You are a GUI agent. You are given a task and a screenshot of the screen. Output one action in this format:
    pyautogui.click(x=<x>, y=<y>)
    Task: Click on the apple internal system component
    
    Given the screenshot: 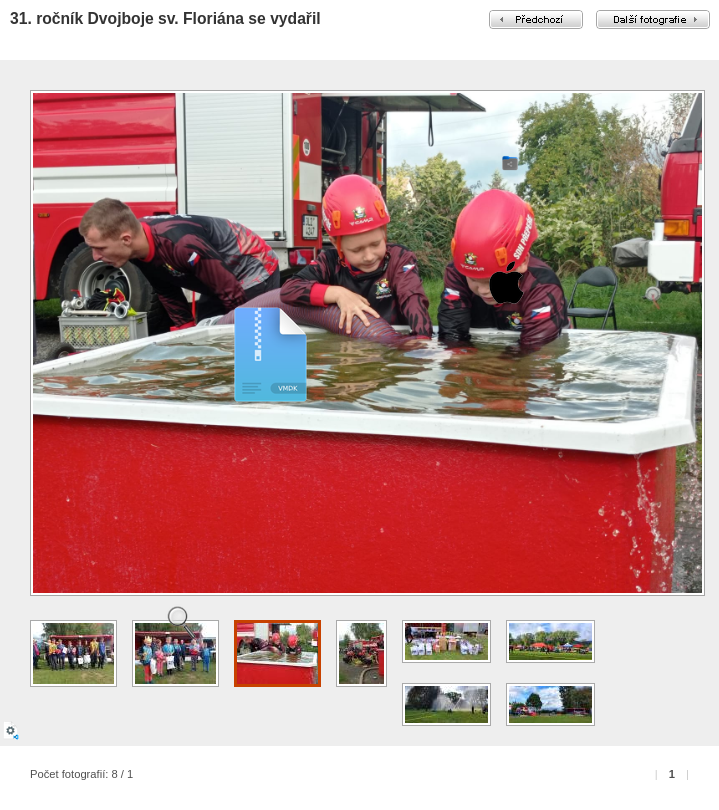 What is the action you would take?
    pyautogui.click(x=506, y=282)
    